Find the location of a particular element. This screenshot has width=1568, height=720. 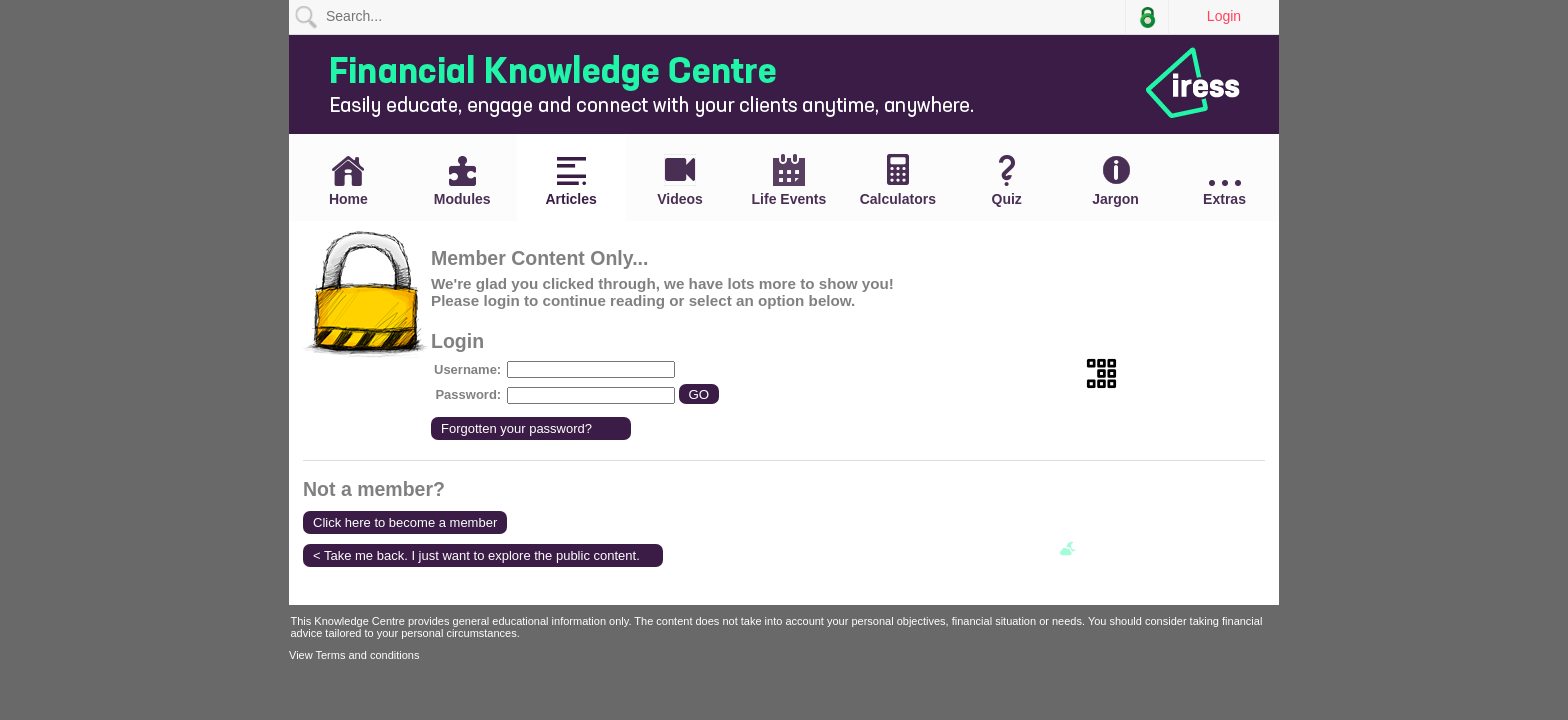

indicates nighttime or evening weather conditions is located at coordinates (1067, 548).